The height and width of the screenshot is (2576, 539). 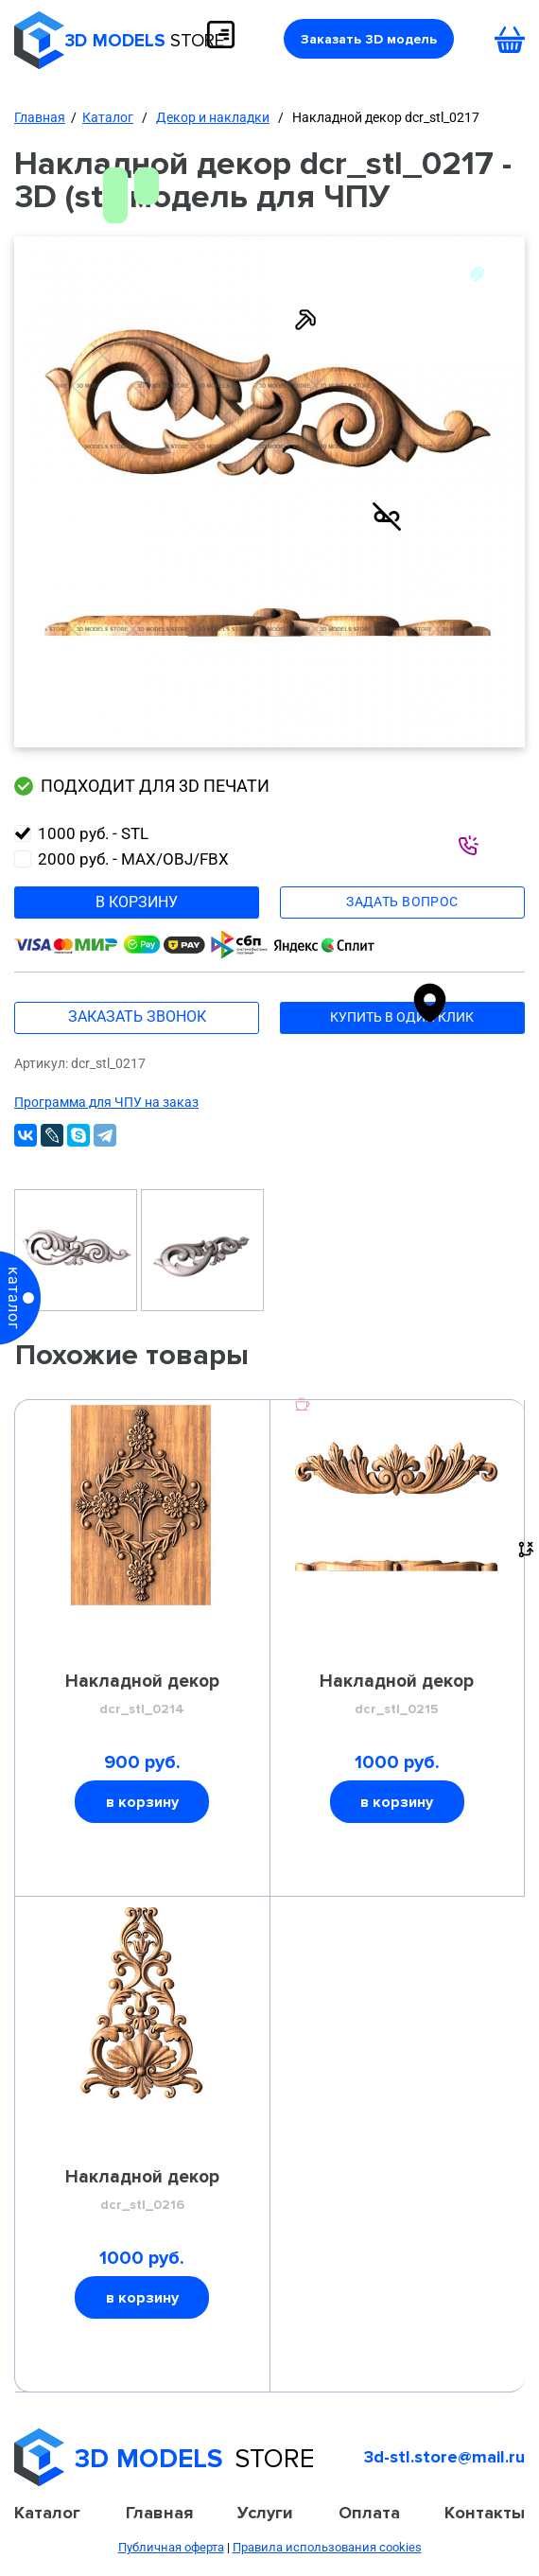 What do you see at coordinates (130, 195) in the screenshot?
I see `switch to card view layout` at bounding box center [130, 195].